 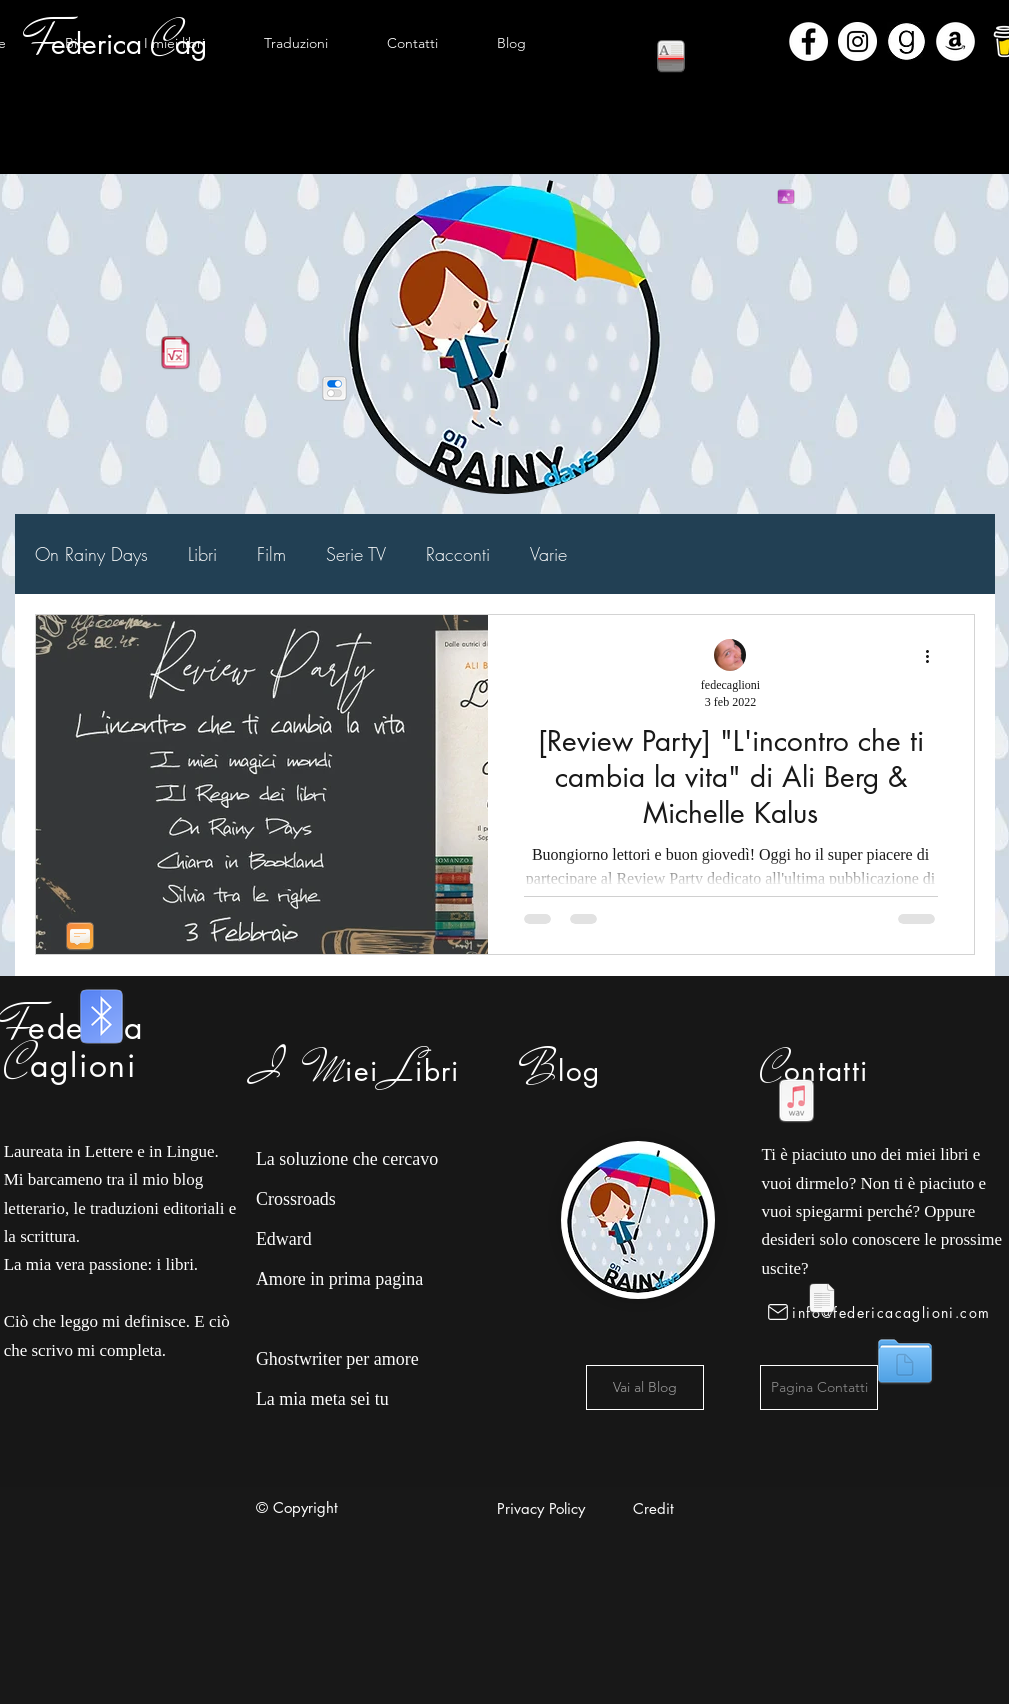 What do you see at coordinates (905, 1361) in the screenshot?
I see `open your documents folder` at bounding box center [905, 1361].